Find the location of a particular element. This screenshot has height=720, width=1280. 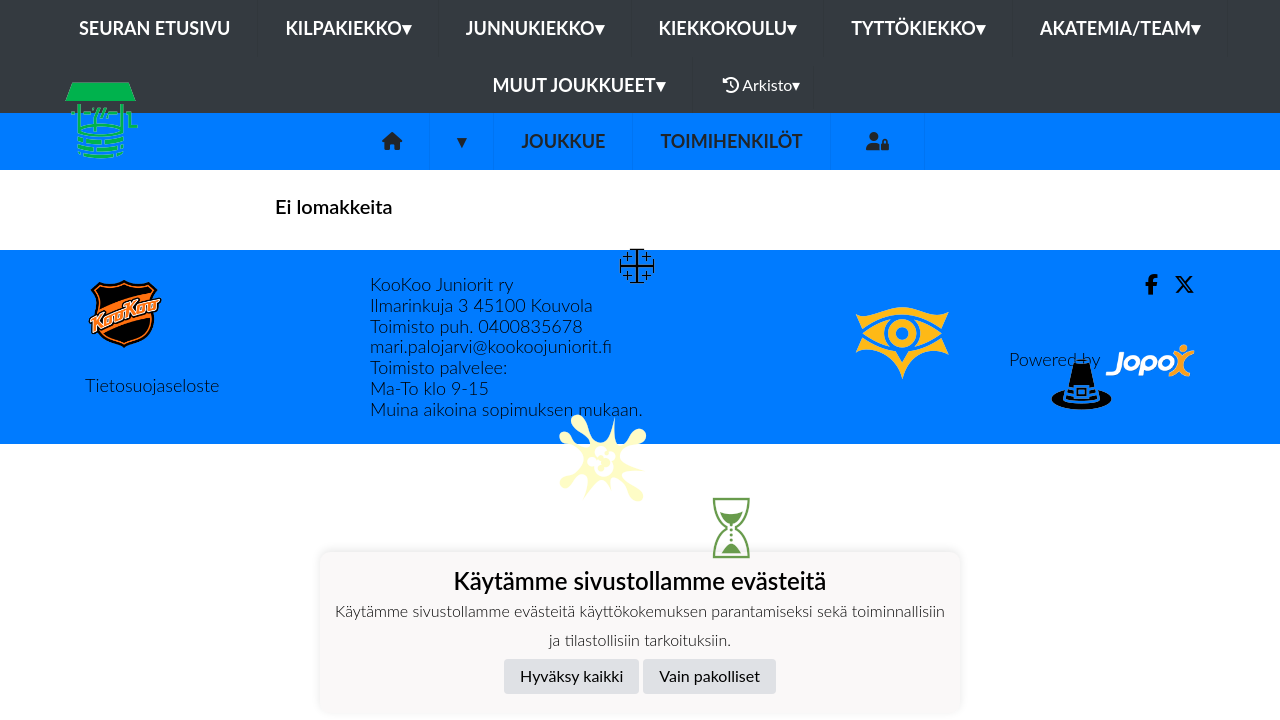

access water or resource collection point is located at coordinates (100, 120).